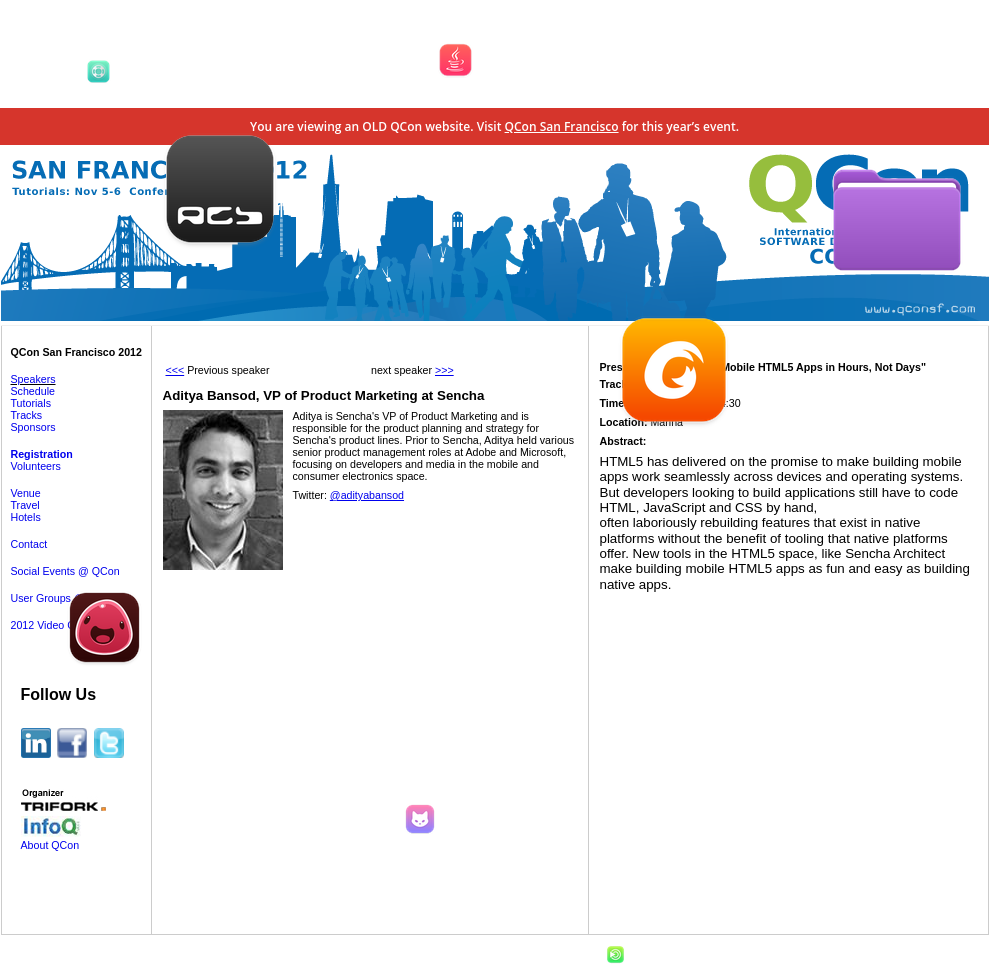 This screenshot has height=970, width=989. I want to click on open the mate desktop environment app, so click(615, 954).